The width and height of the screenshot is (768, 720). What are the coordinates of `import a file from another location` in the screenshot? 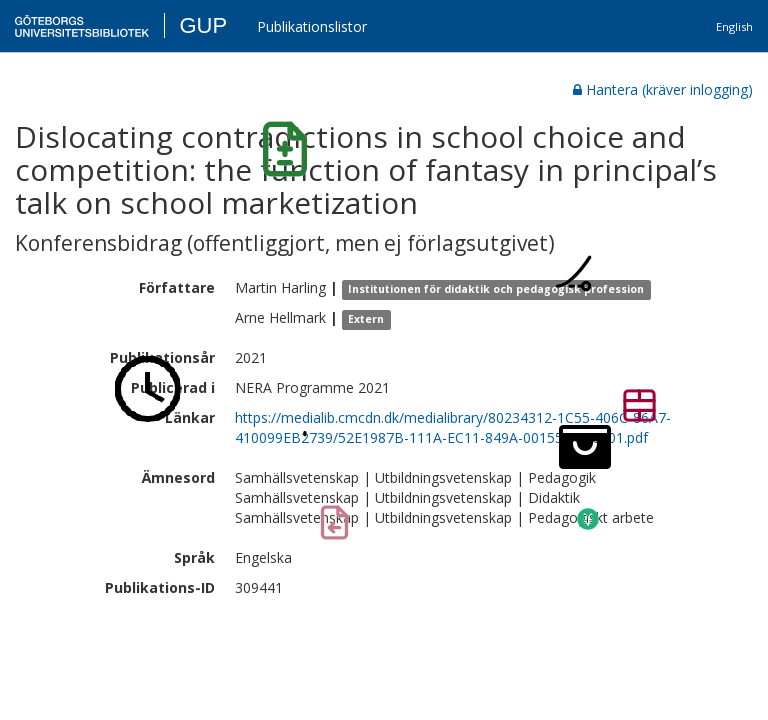 It's located at (334, 522).